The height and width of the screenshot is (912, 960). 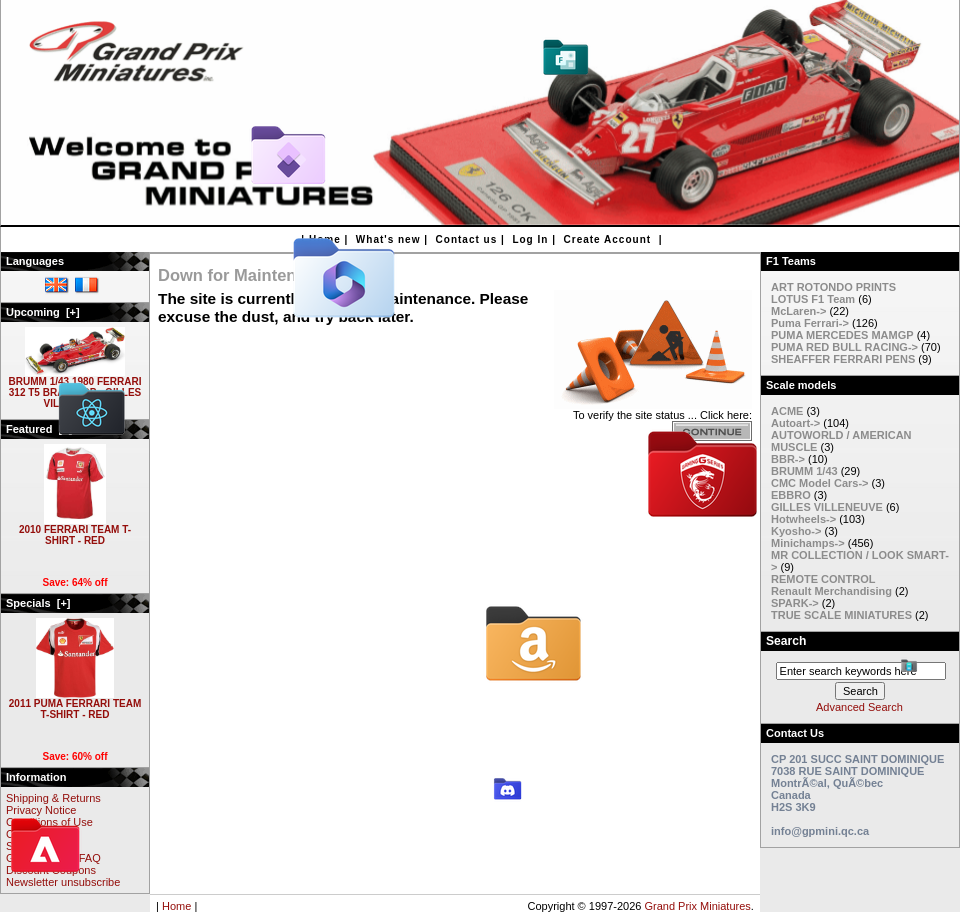 I want to click on open microsoft 365 files folder, so click(x=343, y=280).